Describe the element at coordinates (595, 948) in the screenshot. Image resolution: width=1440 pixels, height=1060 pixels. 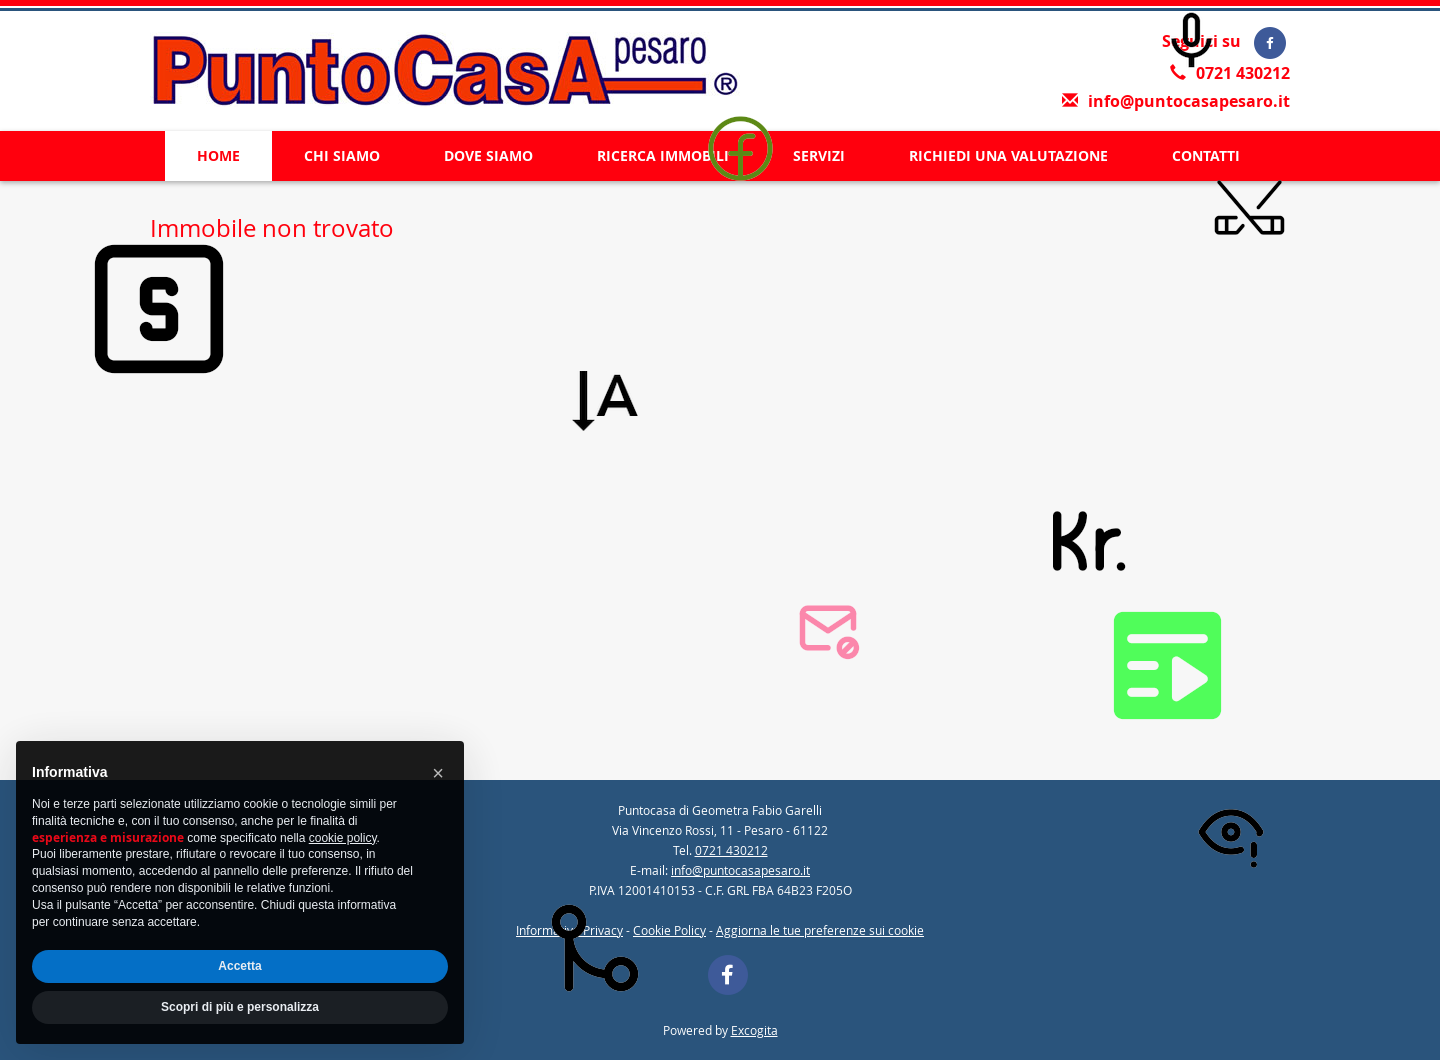
I see `merge branches in a git repository` at that location.